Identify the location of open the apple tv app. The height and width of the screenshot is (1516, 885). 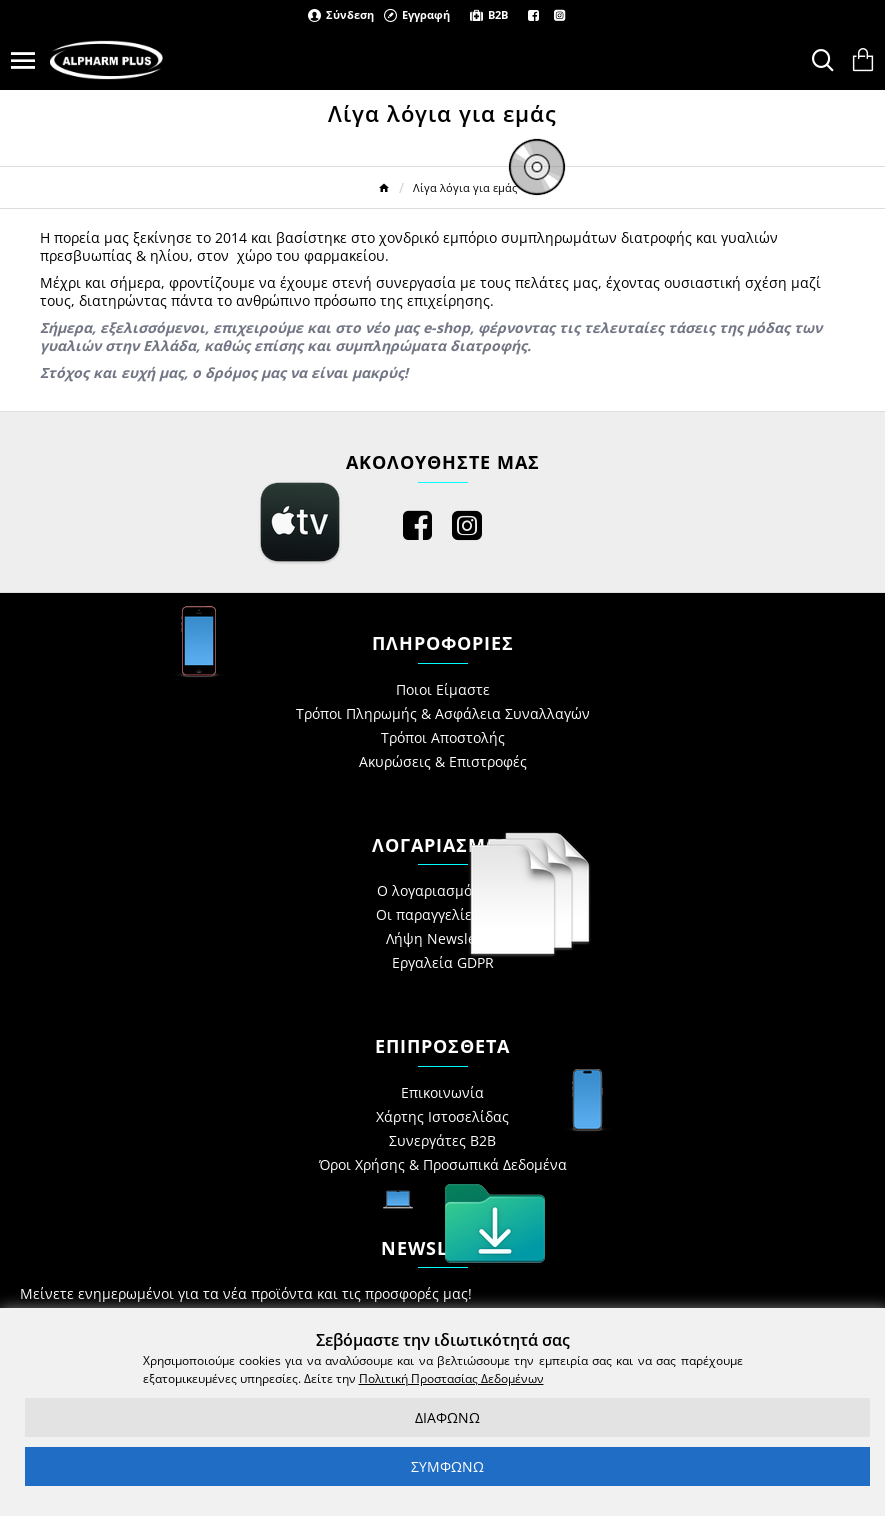
(300, 522).